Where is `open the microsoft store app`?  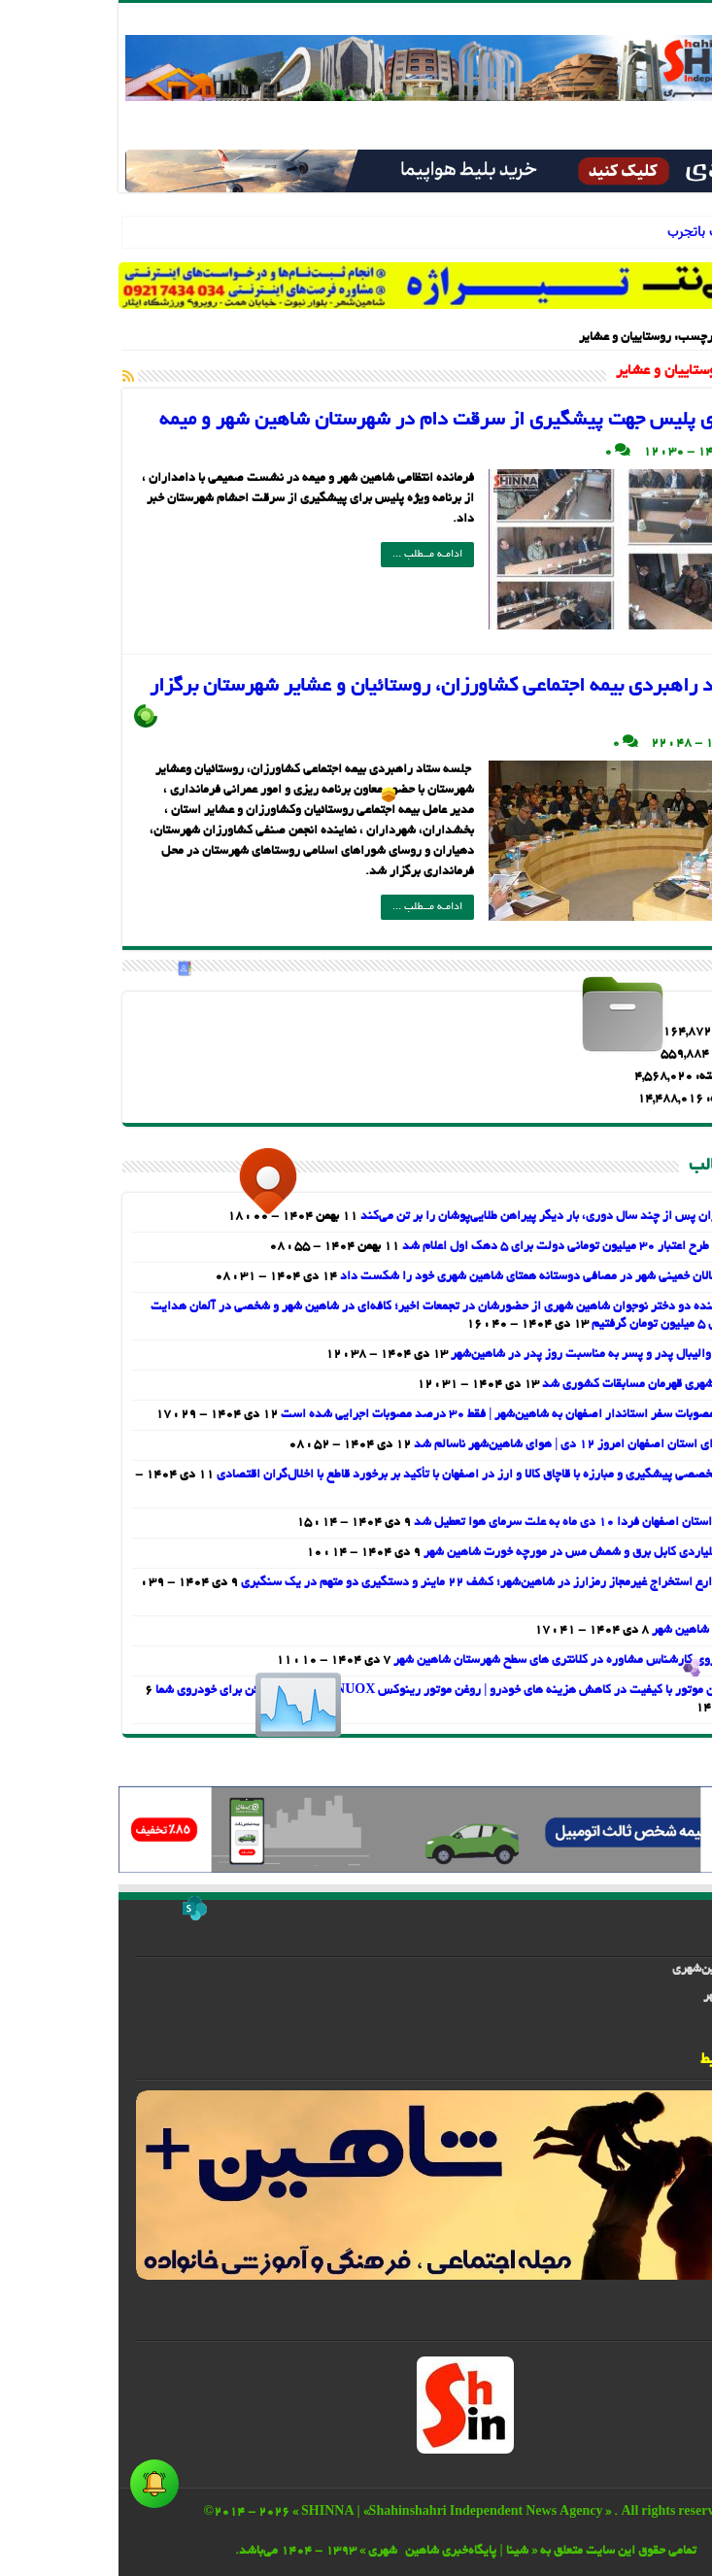
open the microsoft store app is located at coordinates (692, 1668).